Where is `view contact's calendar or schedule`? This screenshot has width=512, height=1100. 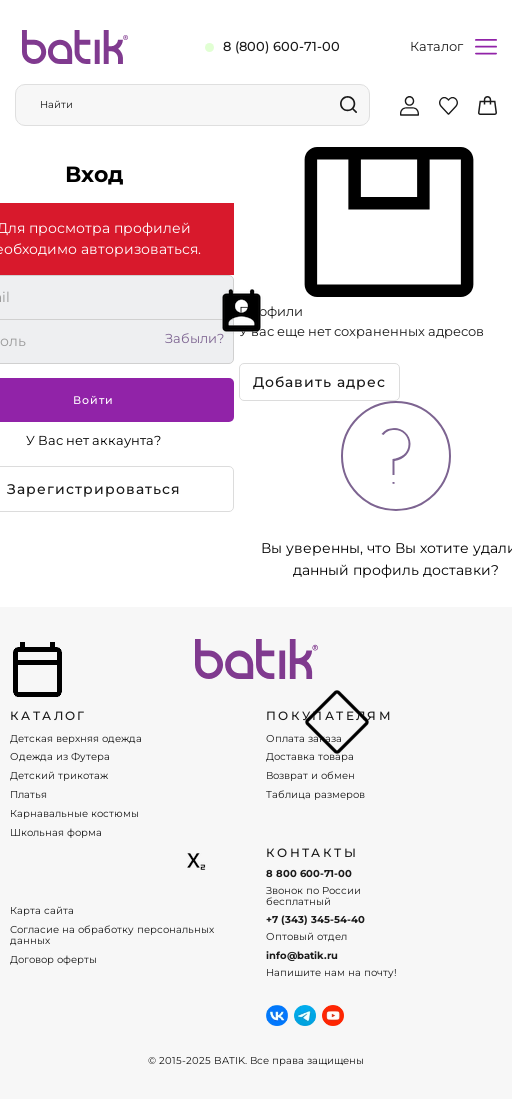 view contact's calendar or schedule is located at coordinates (241, 312).